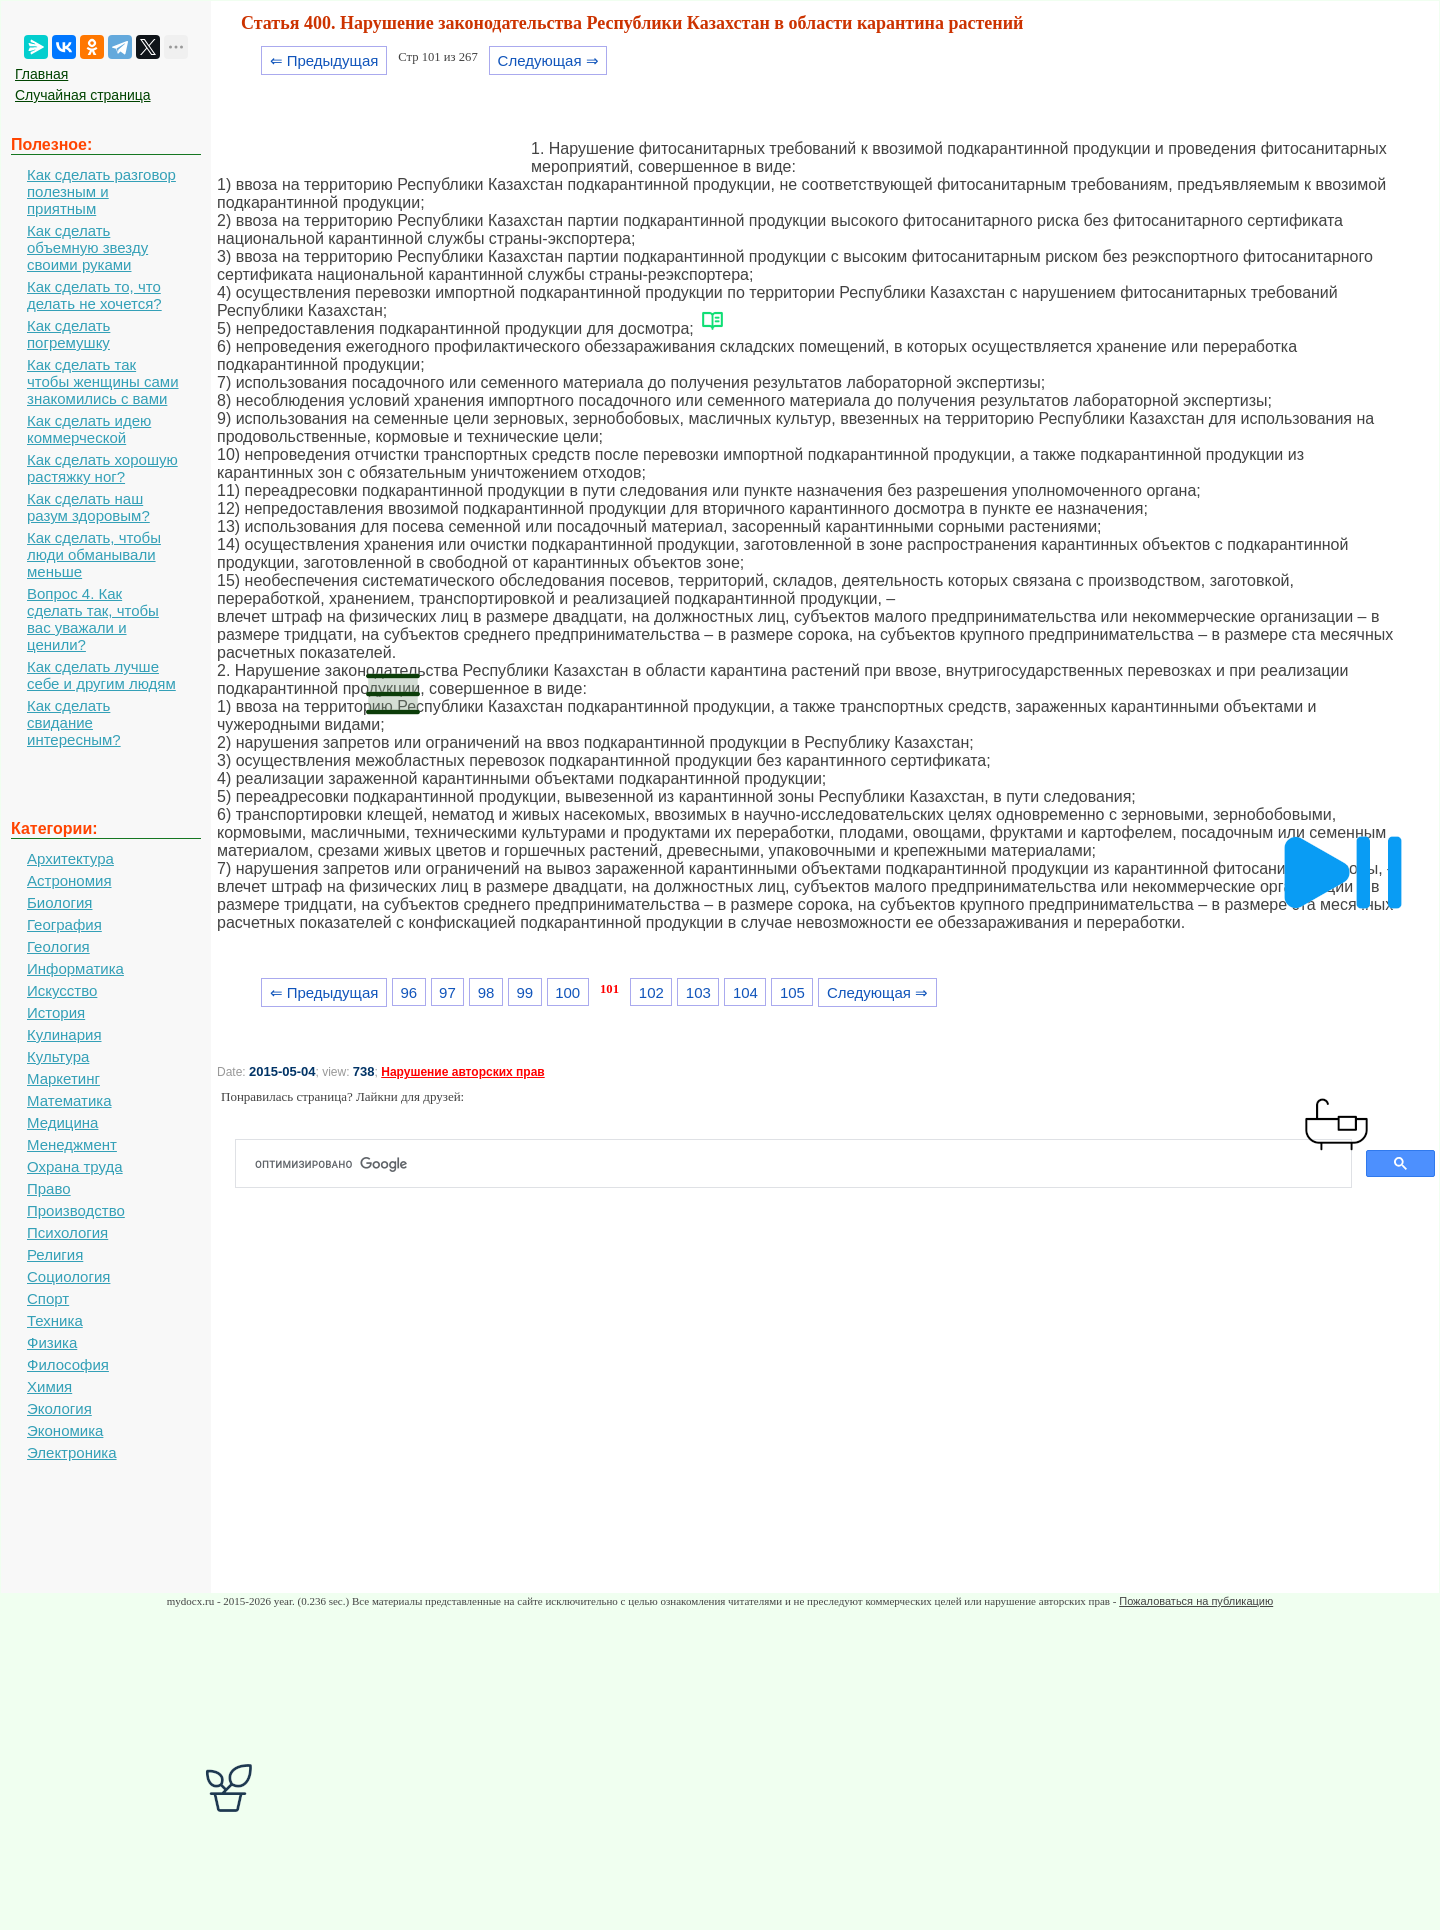  What do you see at coordinates (1343, 868) in the screenshot?
I see `toggle between play and pause for media playback` at bounding box center [1343, 868].